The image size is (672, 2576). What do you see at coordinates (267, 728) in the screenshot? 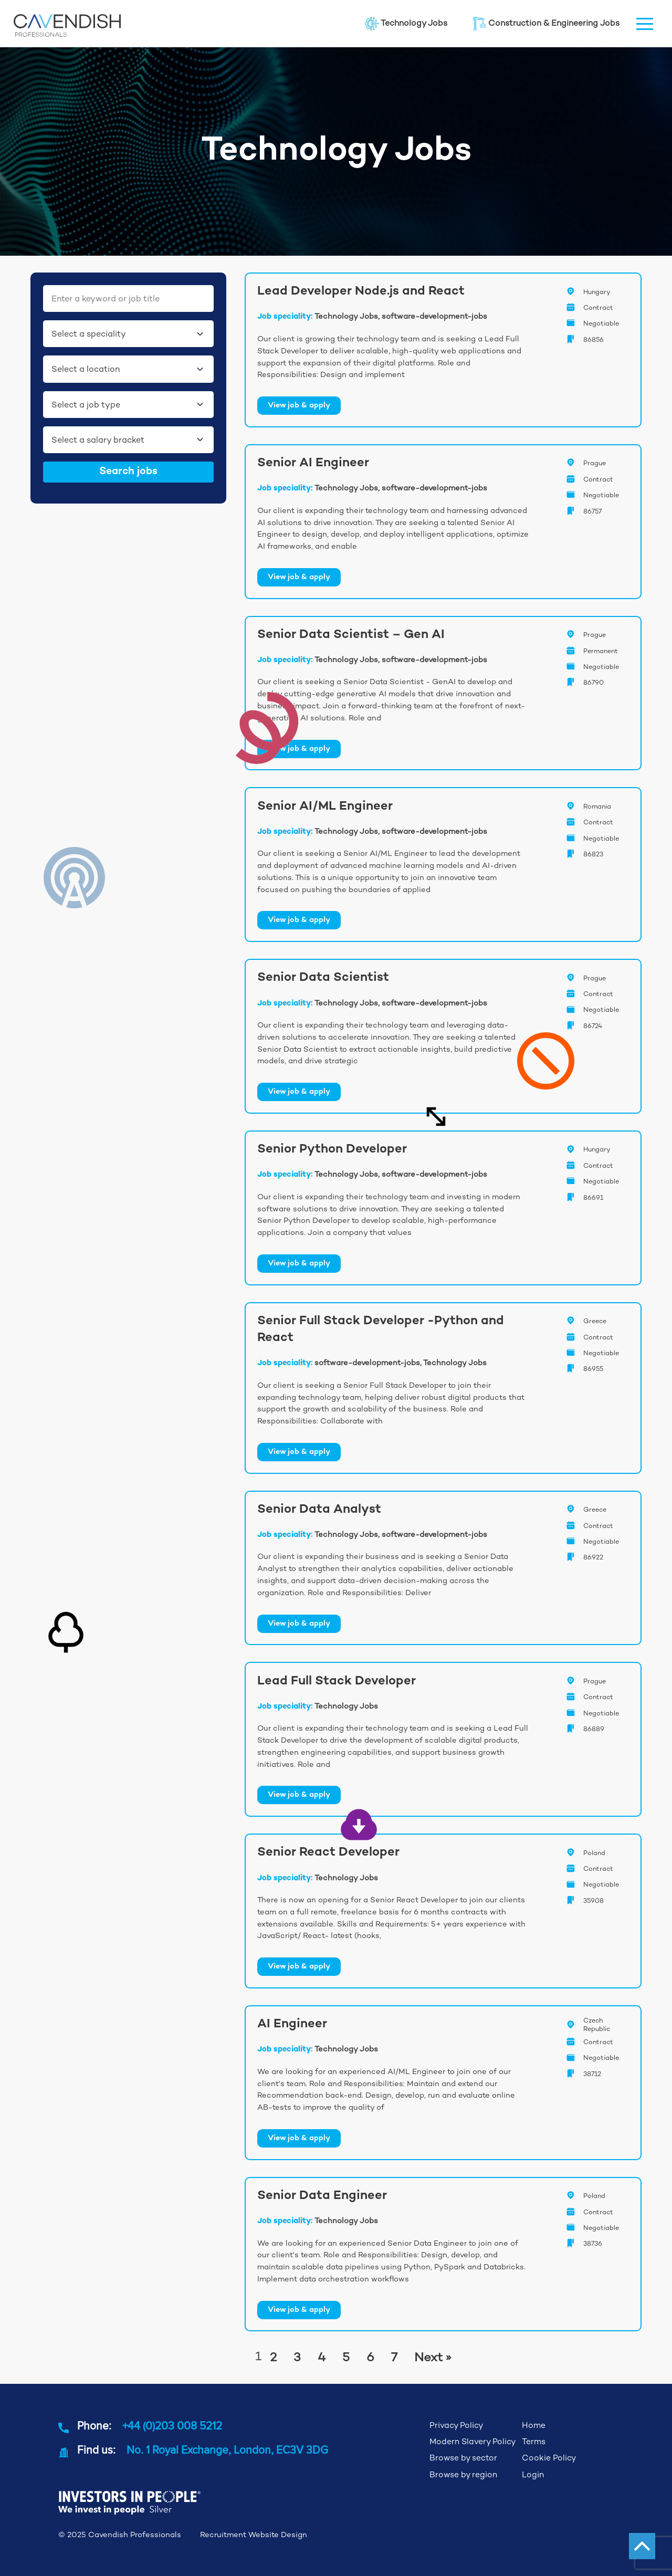
I see `spring creators platform logo` at bounding box center [267, 728].